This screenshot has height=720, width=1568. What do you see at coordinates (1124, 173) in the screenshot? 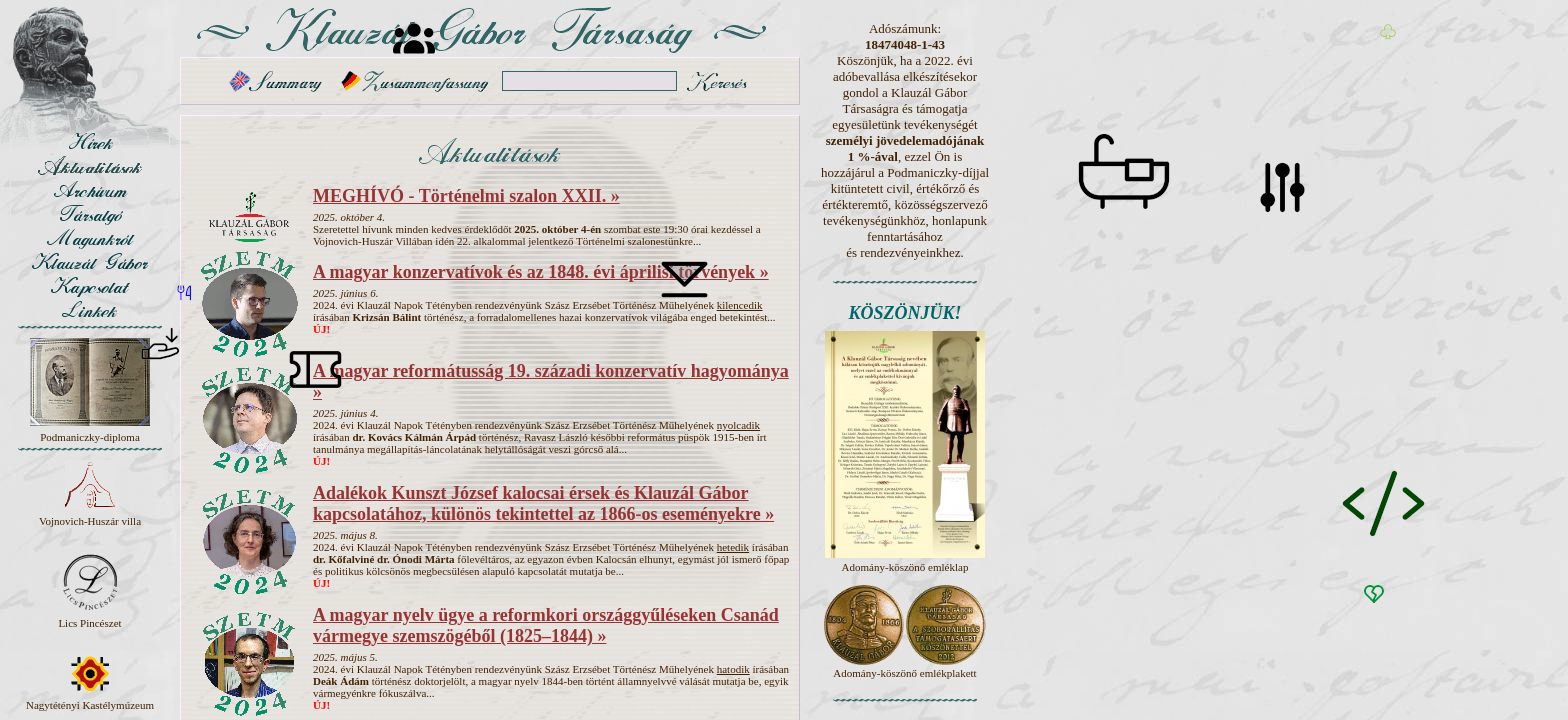
I see `indicates bathroom amenities available` at bounding box center [1124, 173].